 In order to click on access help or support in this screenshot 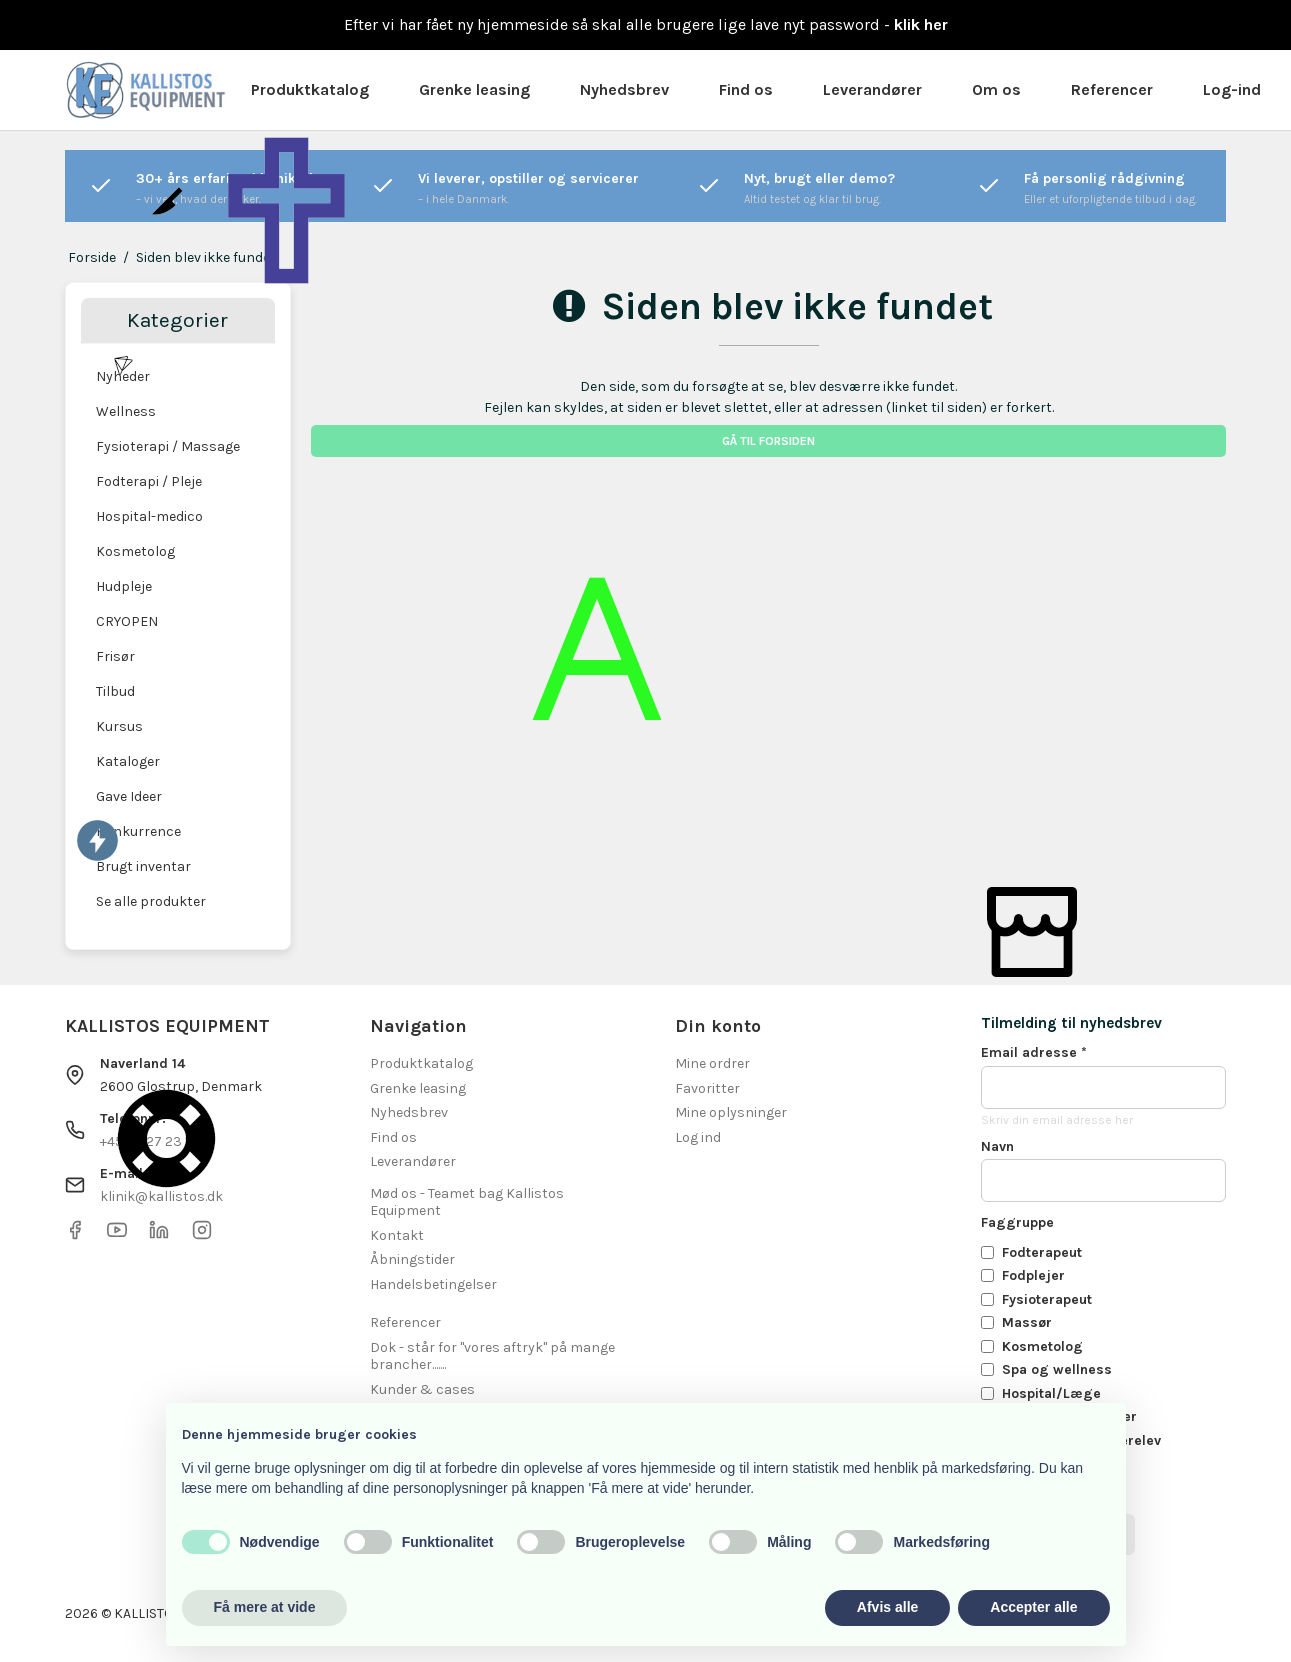, I will do `click(166, 1138)`.